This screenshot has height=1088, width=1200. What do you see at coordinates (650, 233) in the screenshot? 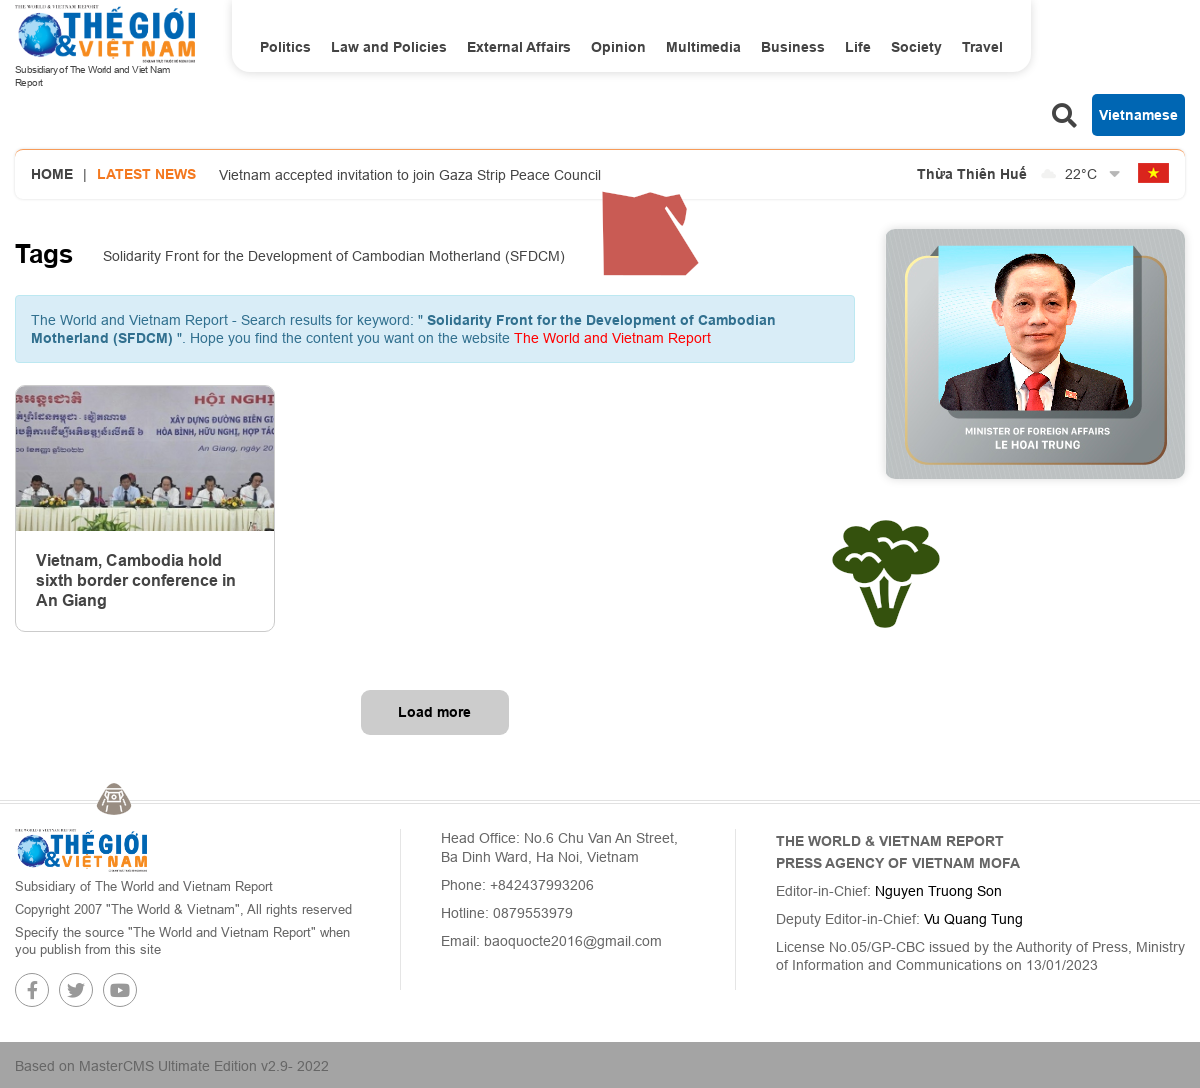
I see `select Egypt as your region or country` at bounding box center [650, 233].